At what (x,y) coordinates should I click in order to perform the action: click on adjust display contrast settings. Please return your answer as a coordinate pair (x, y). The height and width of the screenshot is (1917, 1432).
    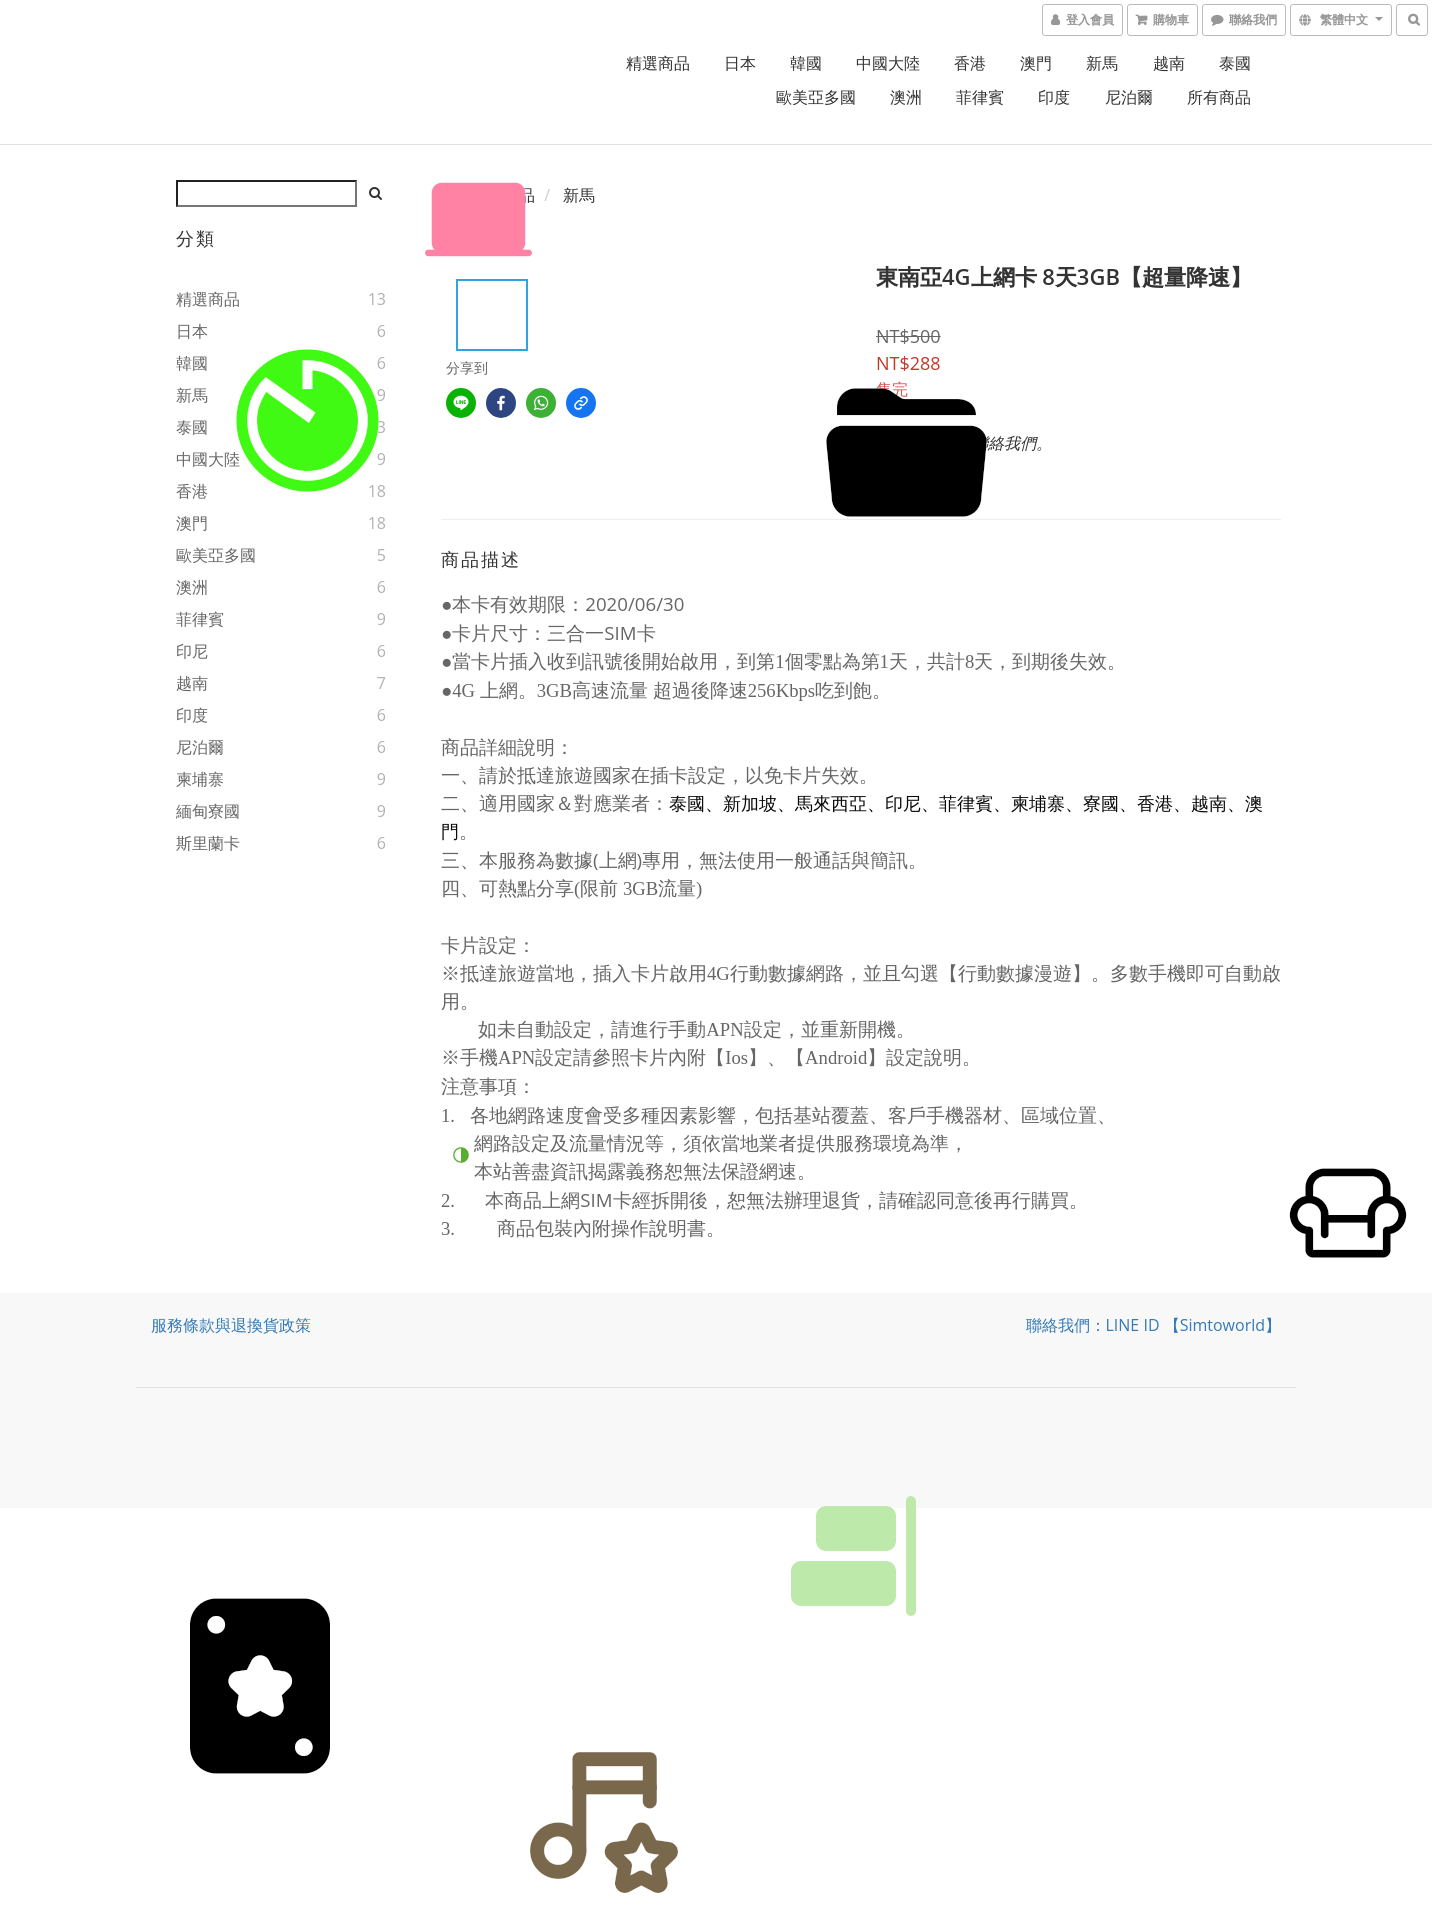
    Looking at the image, I should click on (461, 1155).